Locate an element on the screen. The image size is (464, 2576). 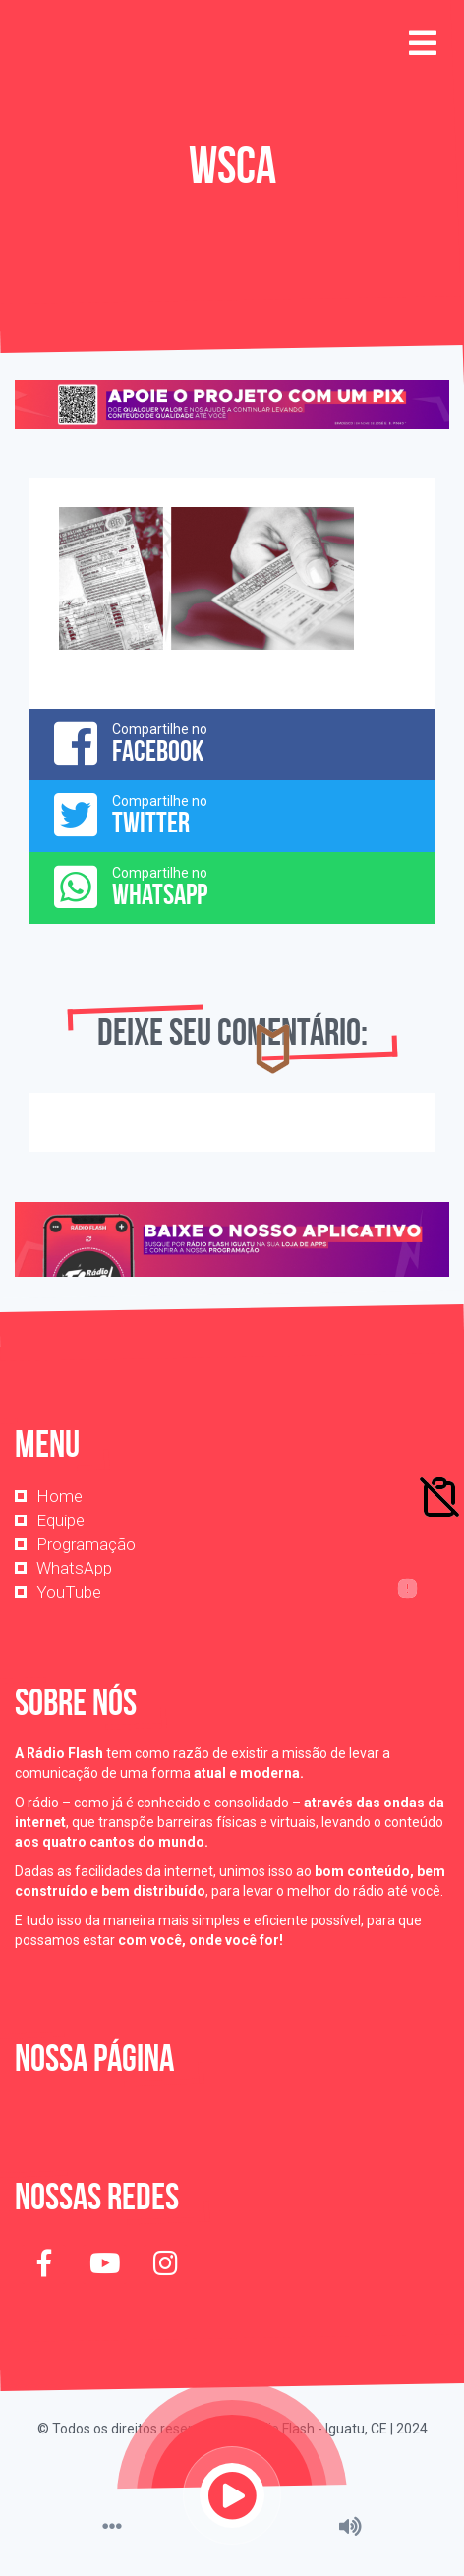
indicates a warning or alert status is located at coordinates (407, 1588).